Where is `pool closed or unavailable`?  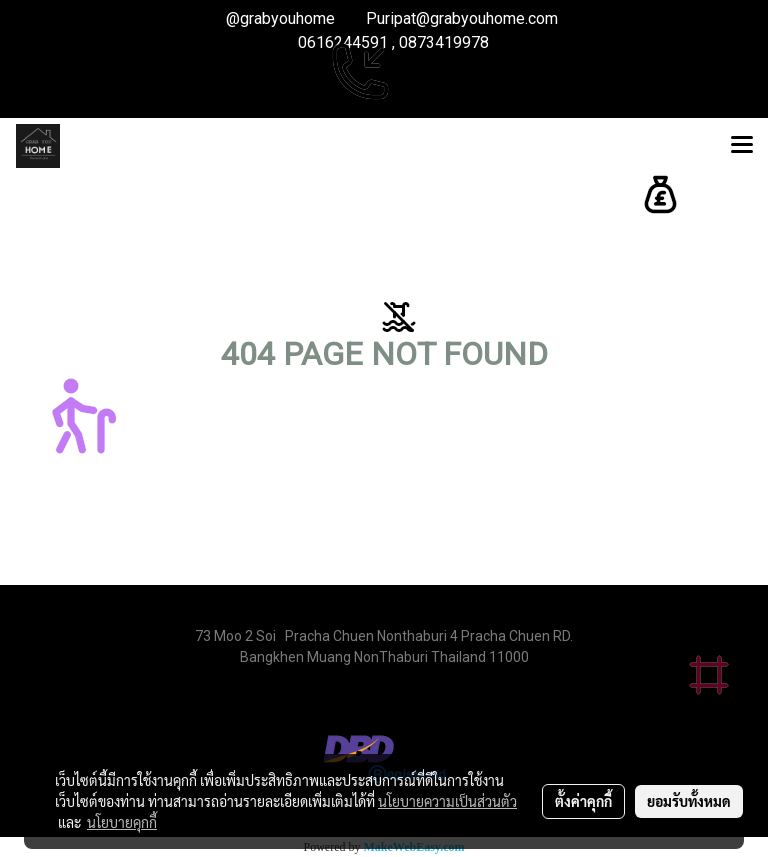 pool closed or unavailable is located at coordinates (399, 317).